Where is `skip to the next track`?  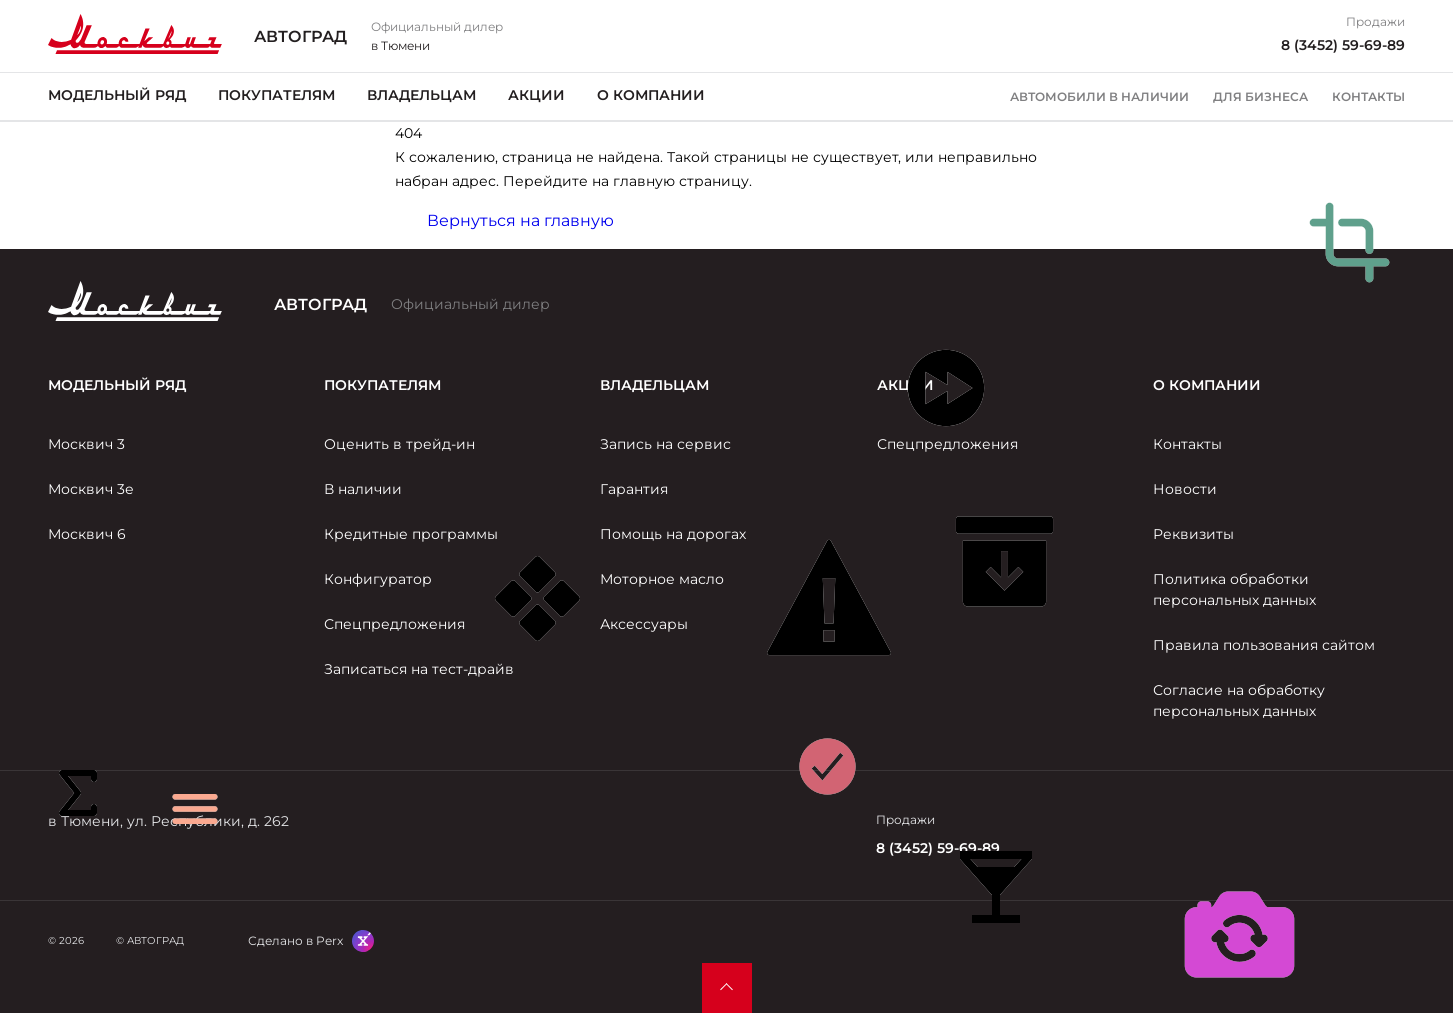
skip to the next track is located at coordinates (946, 388).